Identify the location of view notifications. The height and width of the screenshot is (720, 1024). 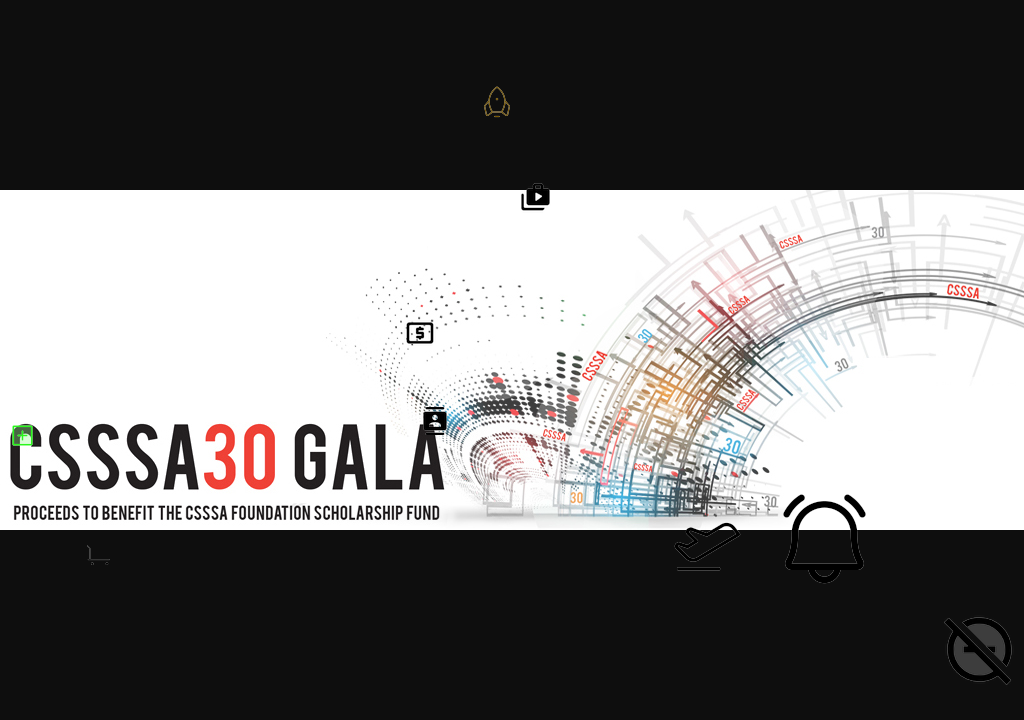
(824, 540).